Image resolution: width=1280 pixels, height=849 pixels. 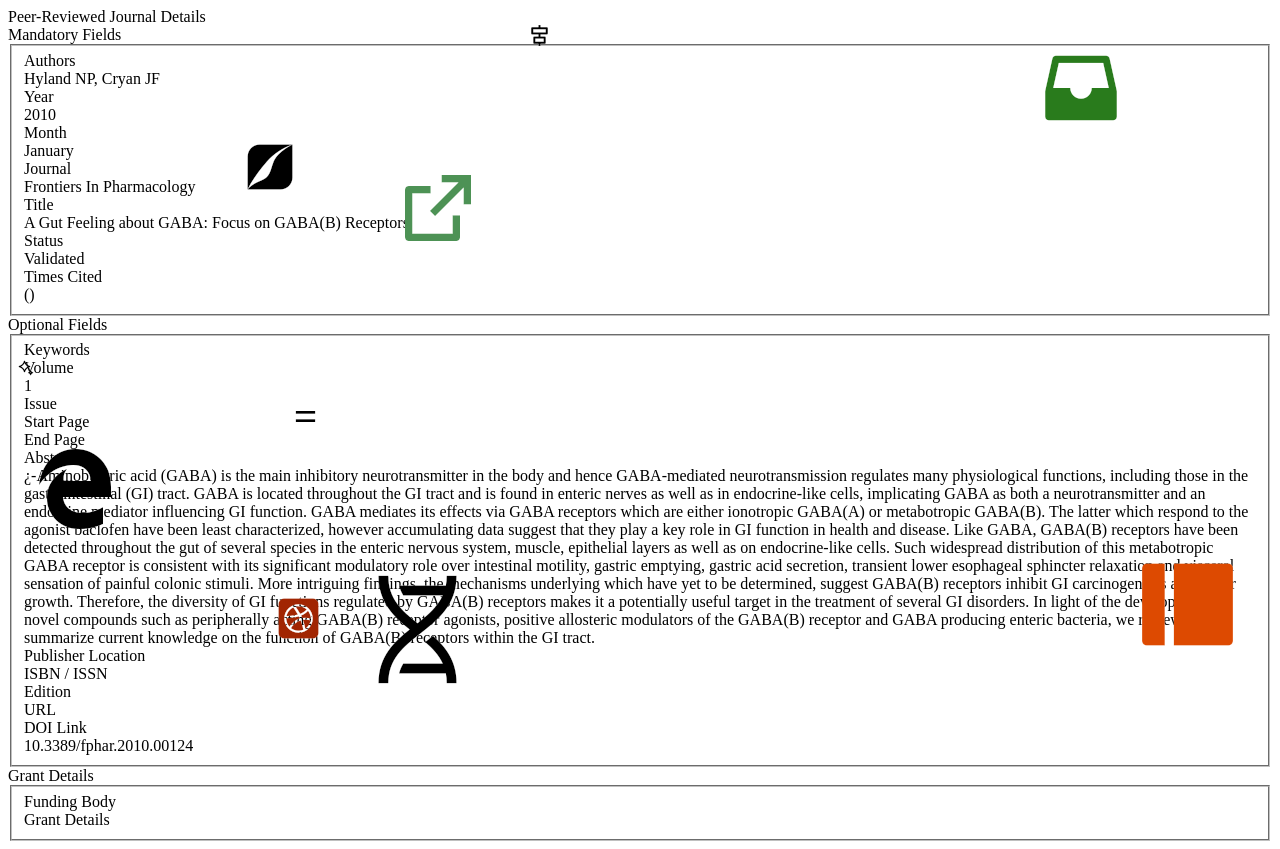 What do you see at coordinates (305, 416) in the screenshot?
I see `indicates equal or balanced values` at bounding box center [305, 416].